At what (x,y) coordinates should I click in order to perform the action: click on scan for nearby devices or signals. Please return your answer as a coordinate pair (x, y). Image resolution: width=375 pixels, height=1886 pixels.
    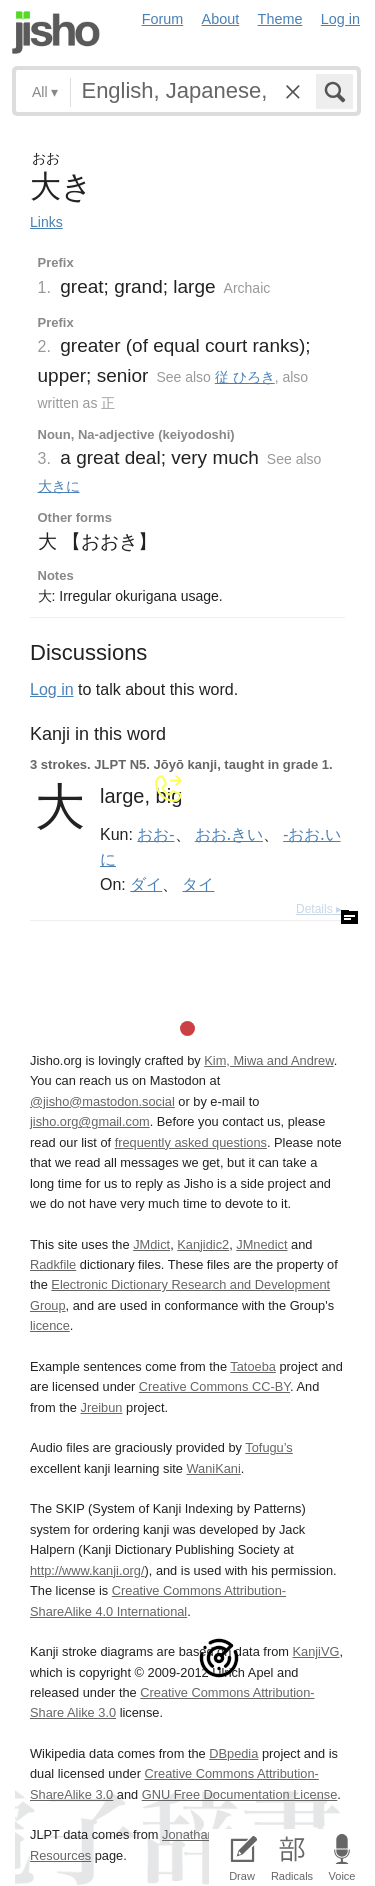
    Looking at the image, I should click on (219, 1658).